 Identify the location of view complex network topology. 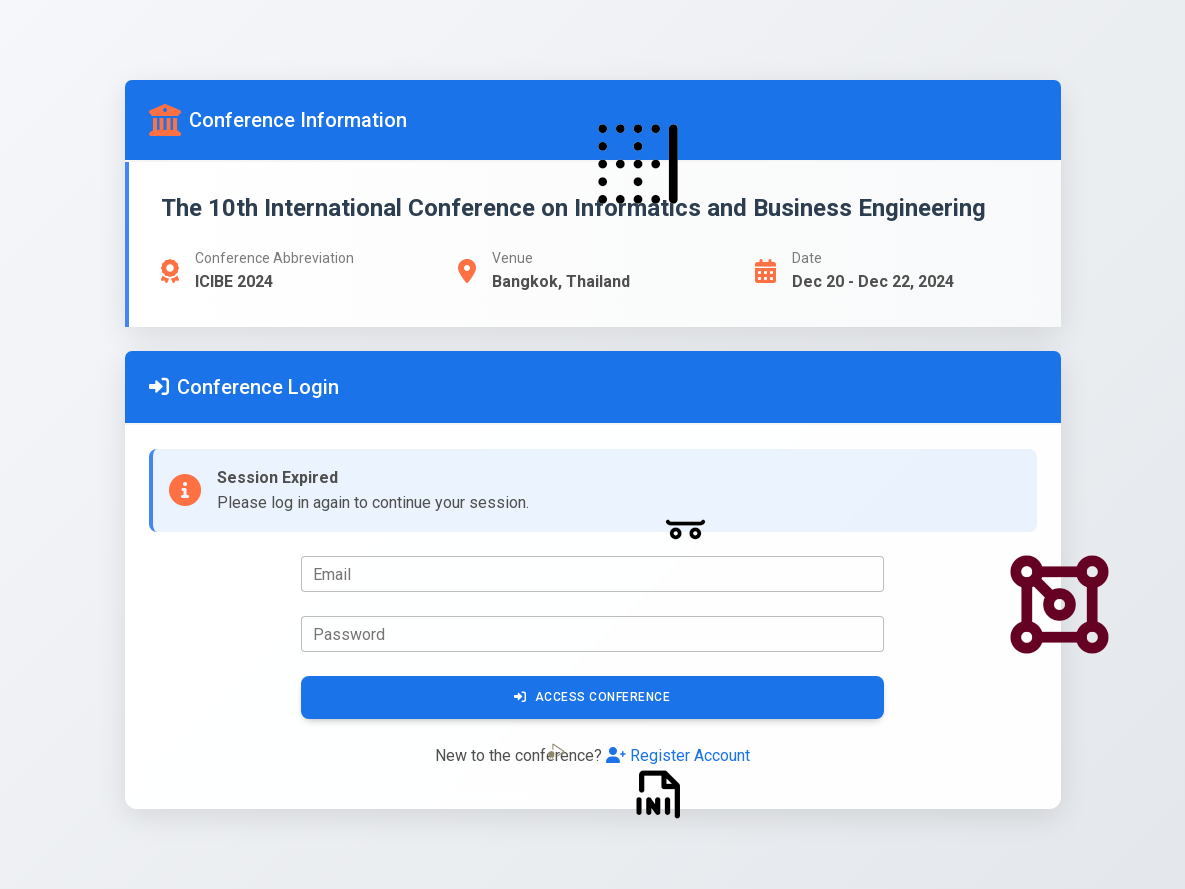
(1059, 604).